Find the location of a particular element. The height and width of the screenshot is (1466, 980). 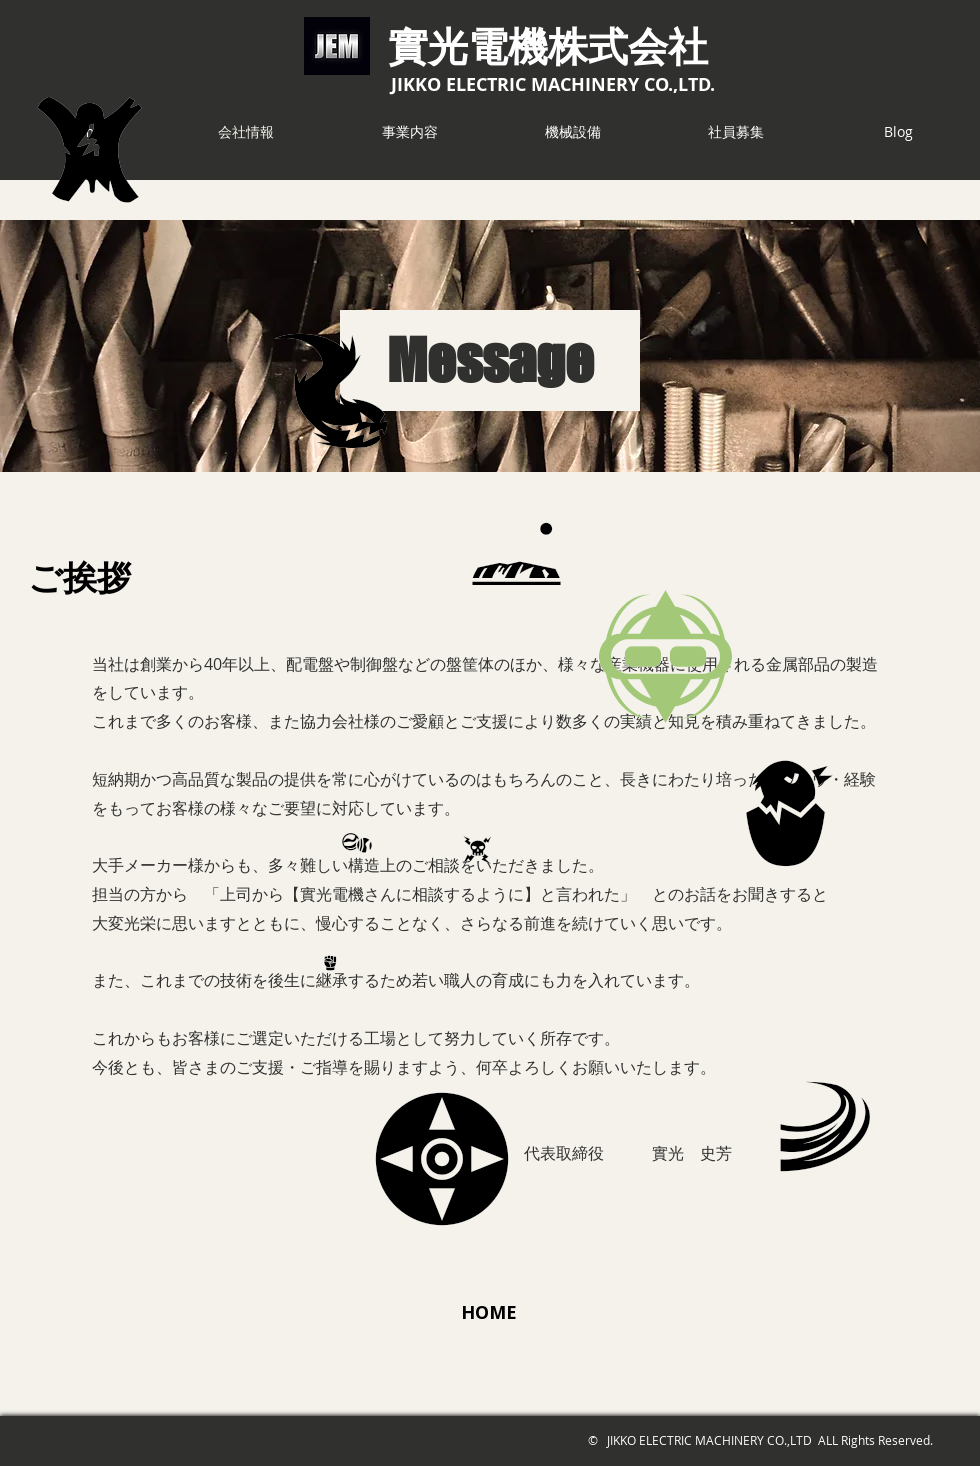

indicates a powerful attack or special ability is located at coordinates (477, 850).